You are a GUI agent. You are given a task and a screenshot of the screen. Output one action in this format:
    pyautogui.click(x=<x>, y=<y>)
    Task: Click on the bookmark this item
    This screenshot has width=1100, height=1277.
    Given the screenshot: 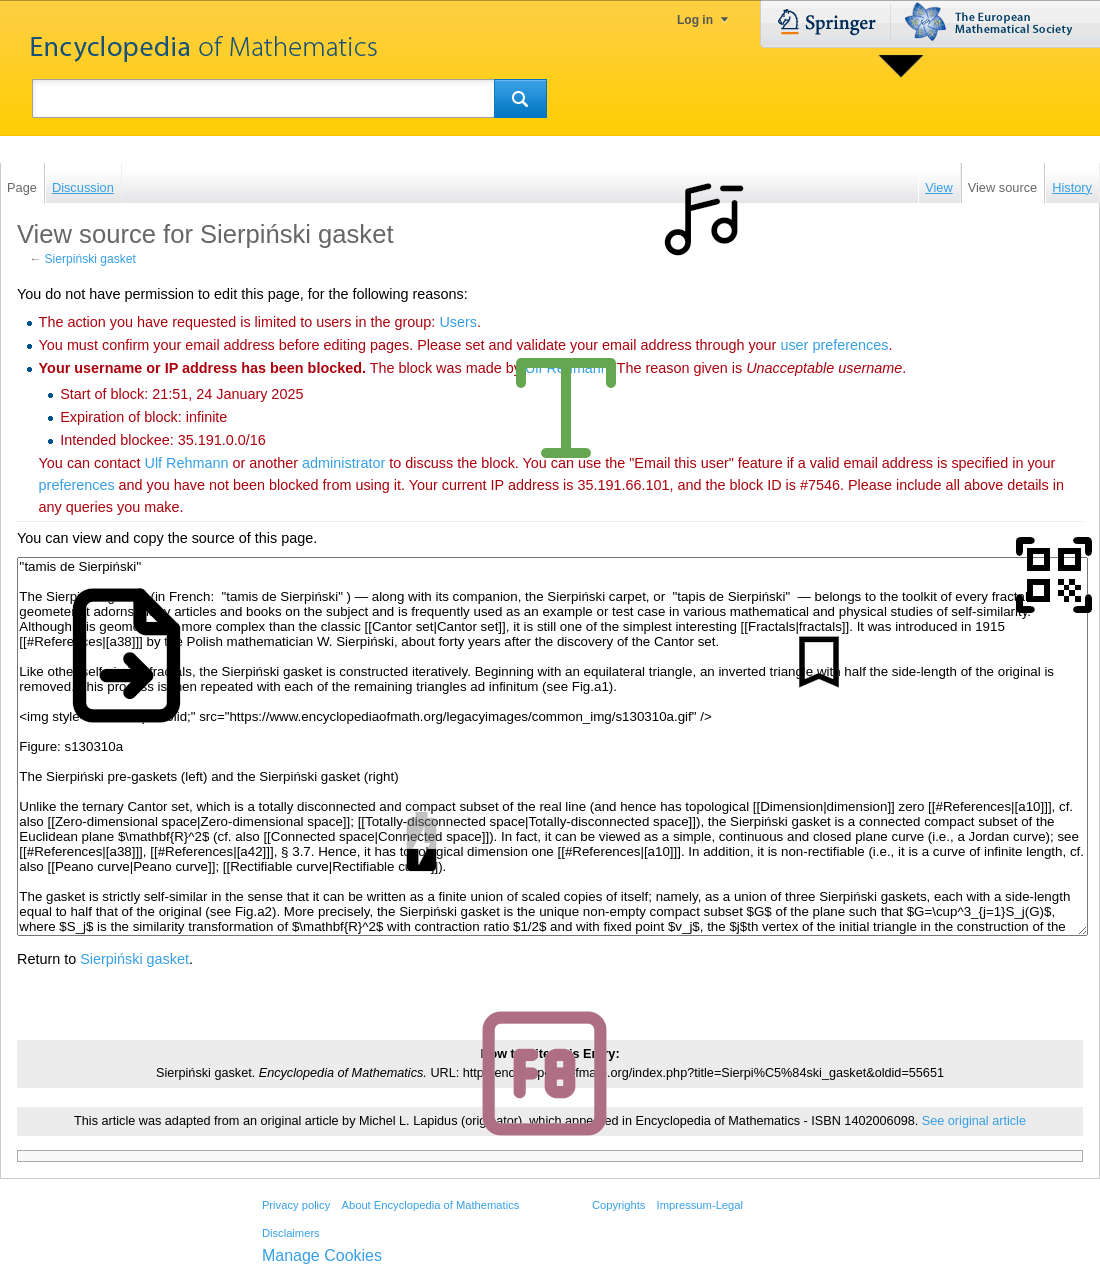 What is the action you would take?
    pyautogui.click(x=819, y=662)
    